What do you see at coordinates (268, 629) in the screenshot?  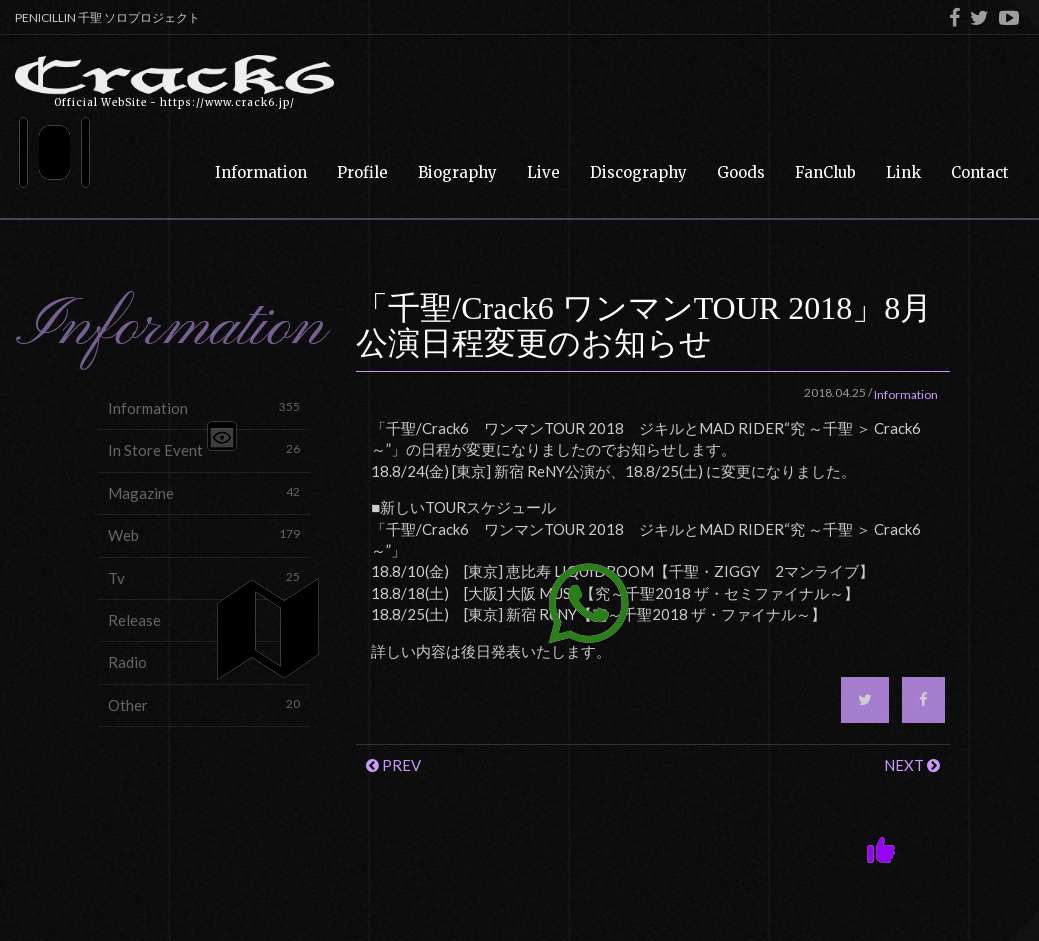 I see `open the map view` at bounding box center [268, 629].